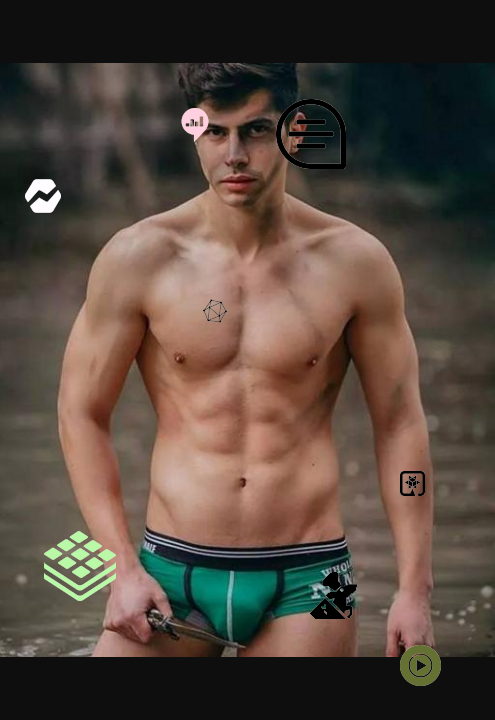 The height and width of the screenshot is (720, 495). I want to click on open Baremetrics dashboard, so click(43, 196).